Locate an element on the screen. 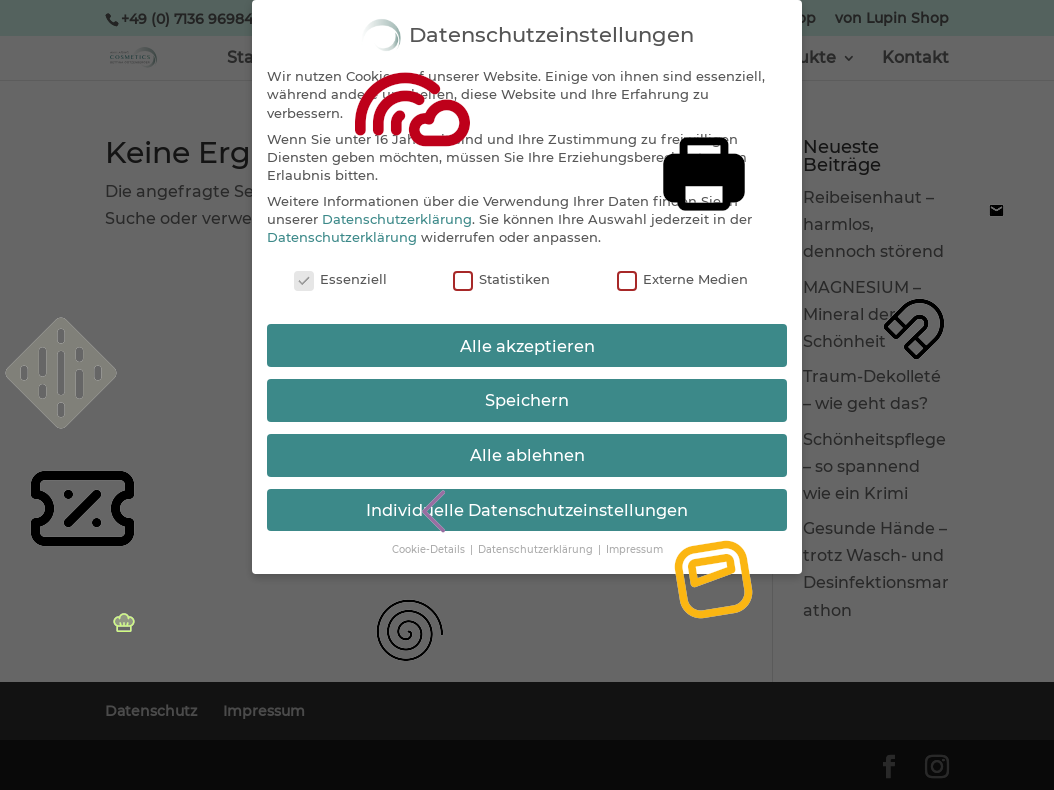  browse recipes or cooking content is located at coordinates (124, 623).